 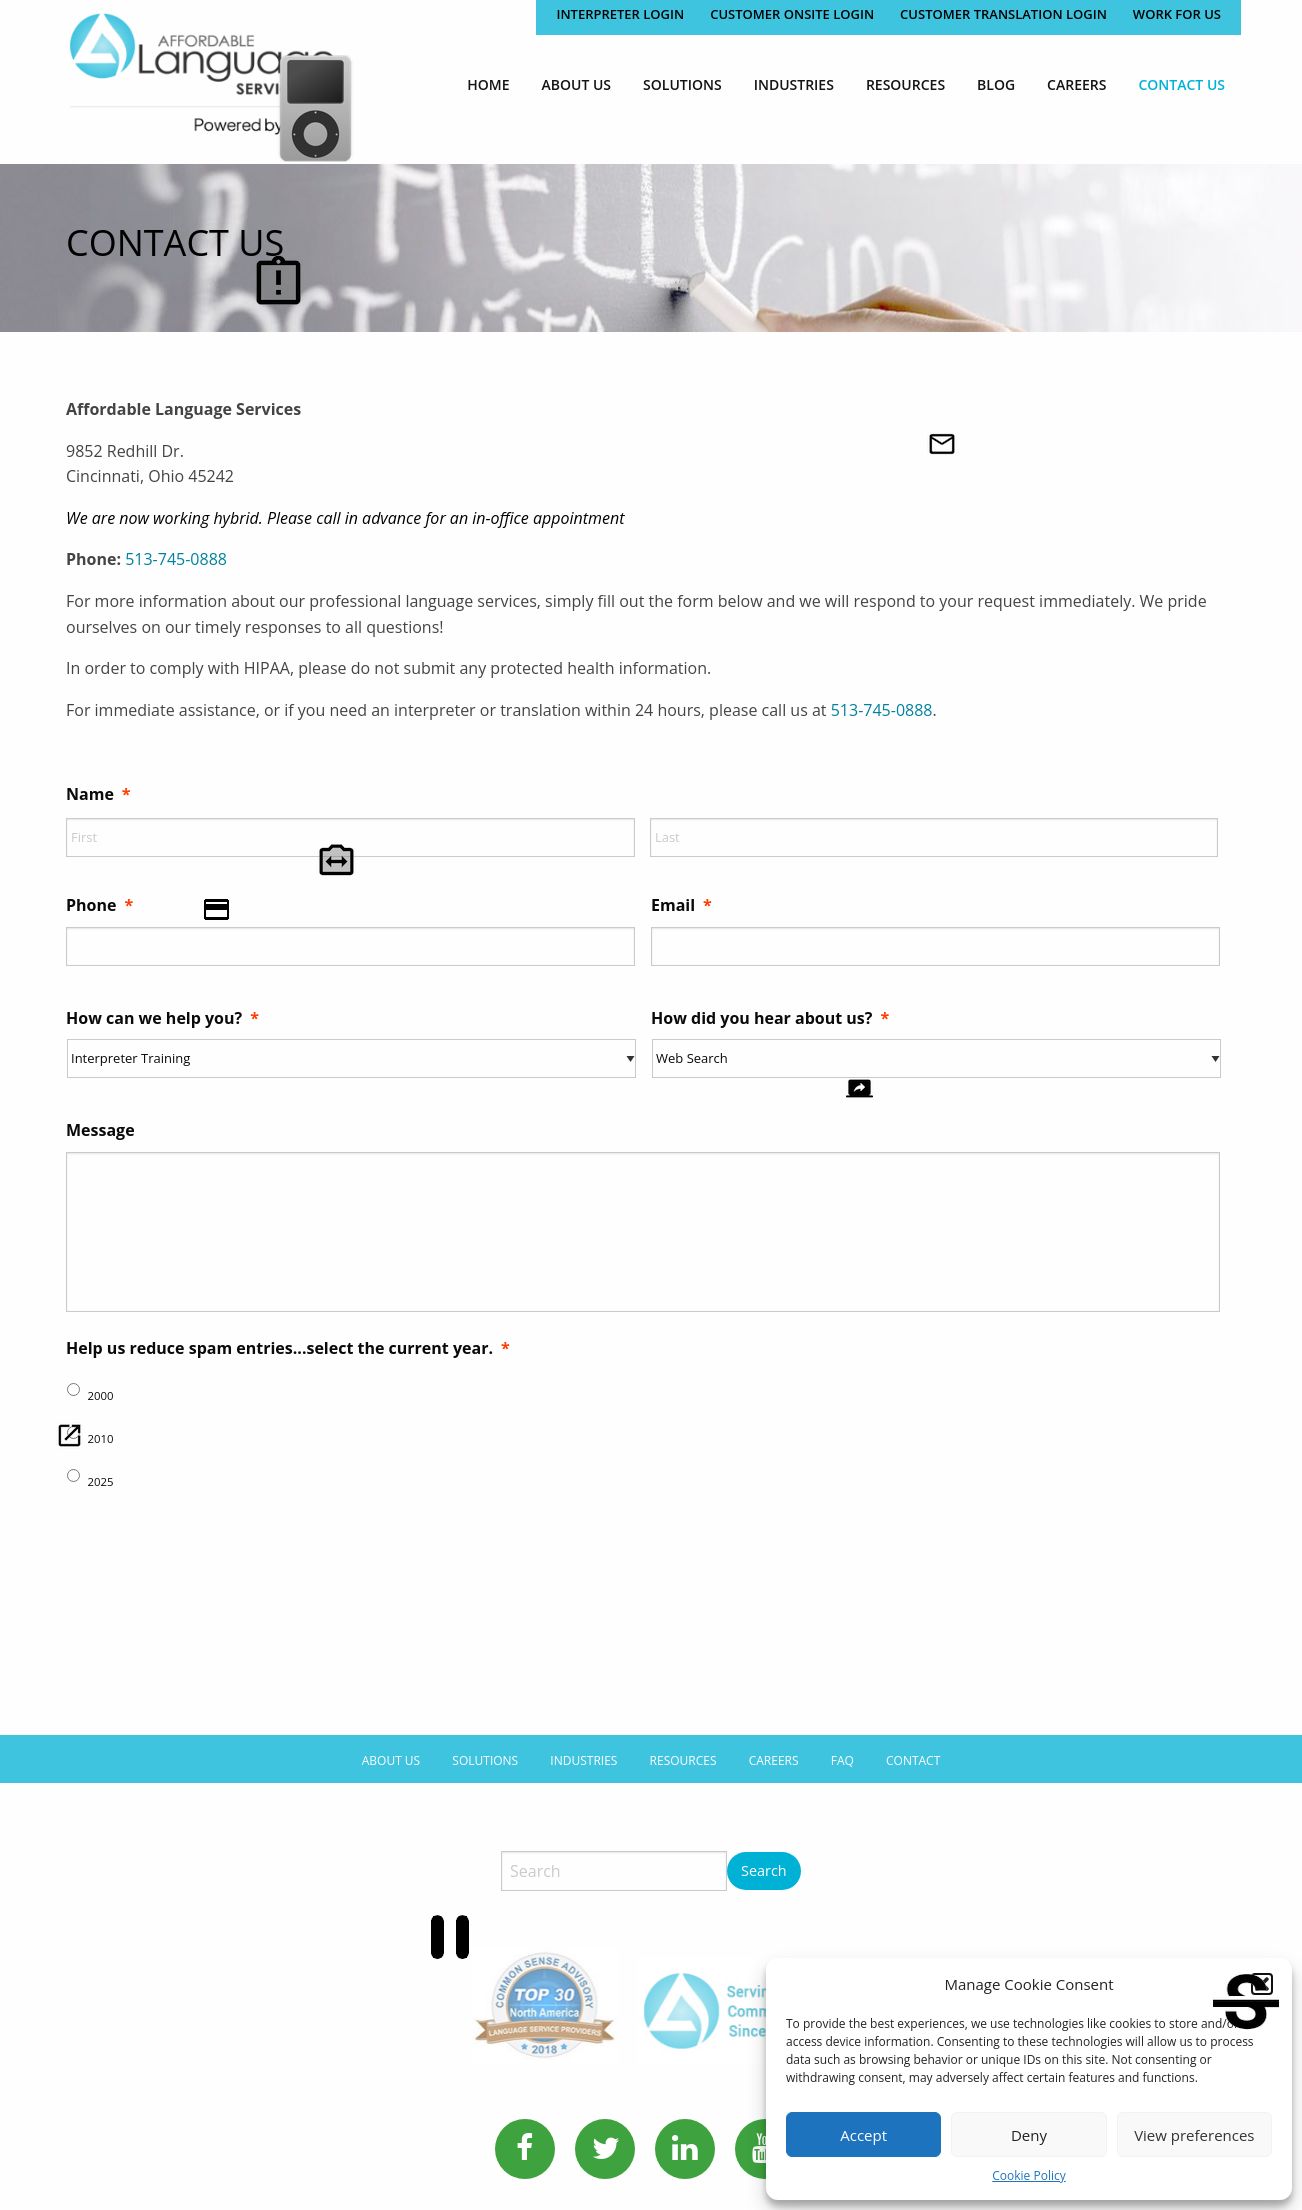 I want to click on access payment methods, so click(x=216, y=909).